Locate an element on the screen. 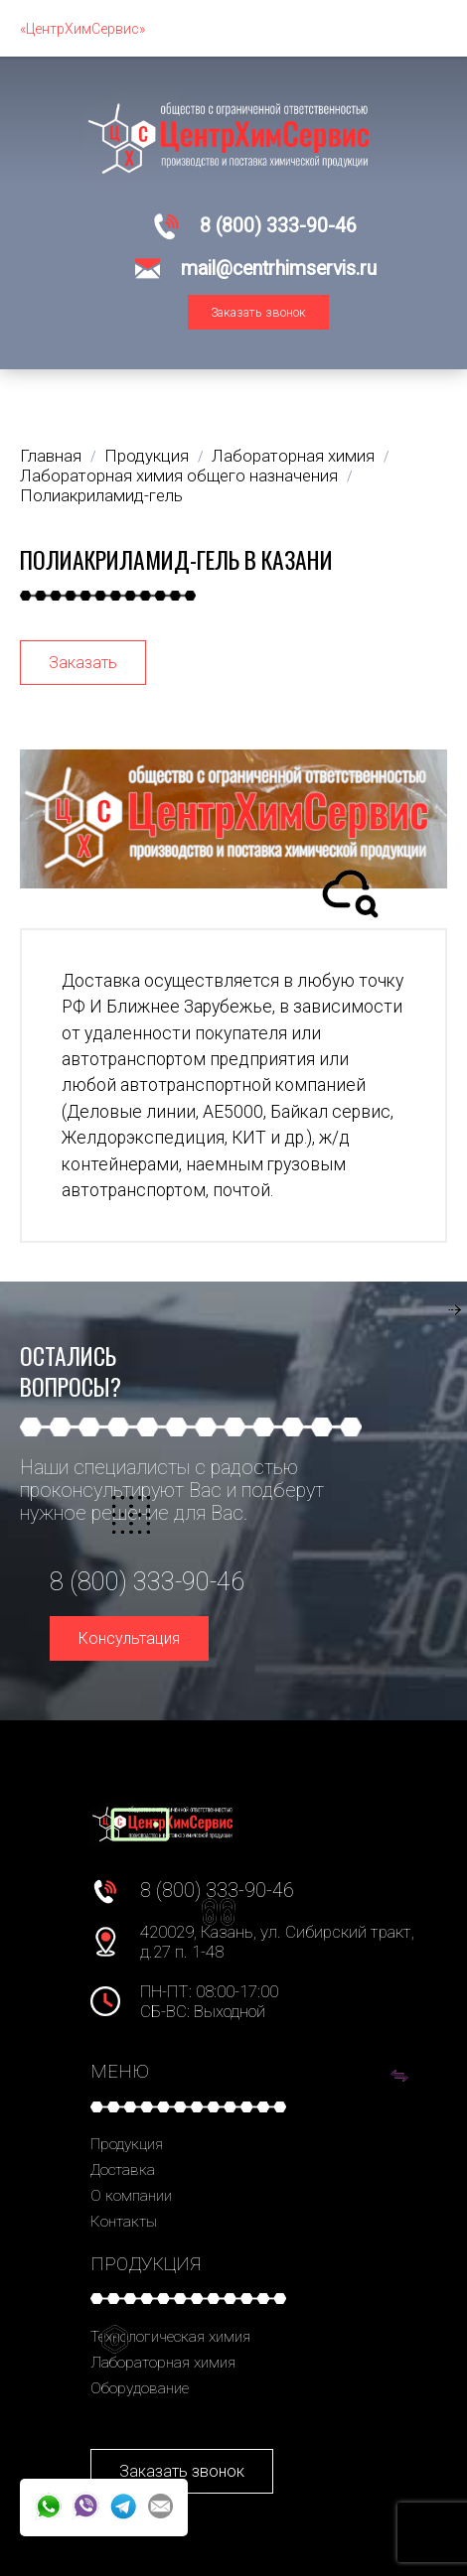  remove all borders from selected element is located at coordinates (131, 1515).